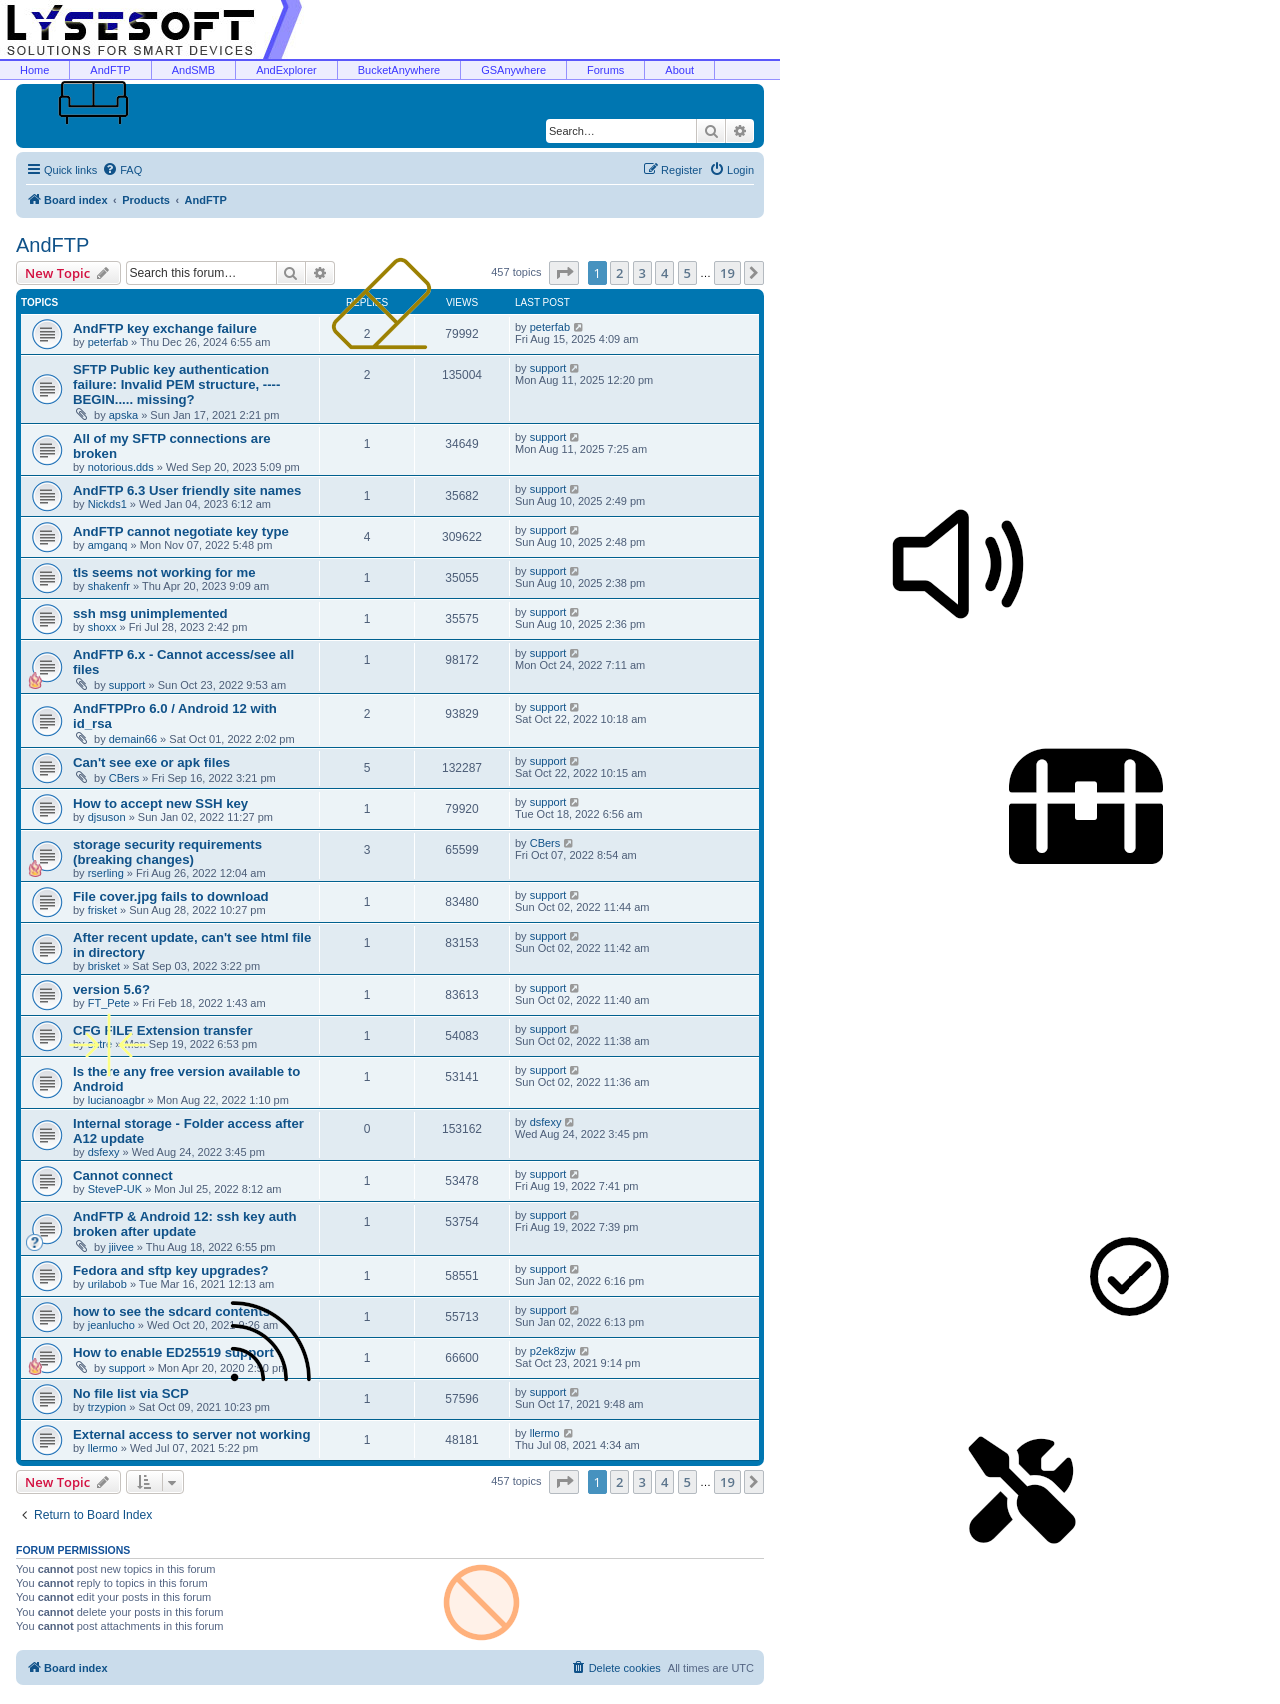  Describe the element at coordinates (267, 1345) in the screenshot. I see `subscribe to RSS feed` at that location.